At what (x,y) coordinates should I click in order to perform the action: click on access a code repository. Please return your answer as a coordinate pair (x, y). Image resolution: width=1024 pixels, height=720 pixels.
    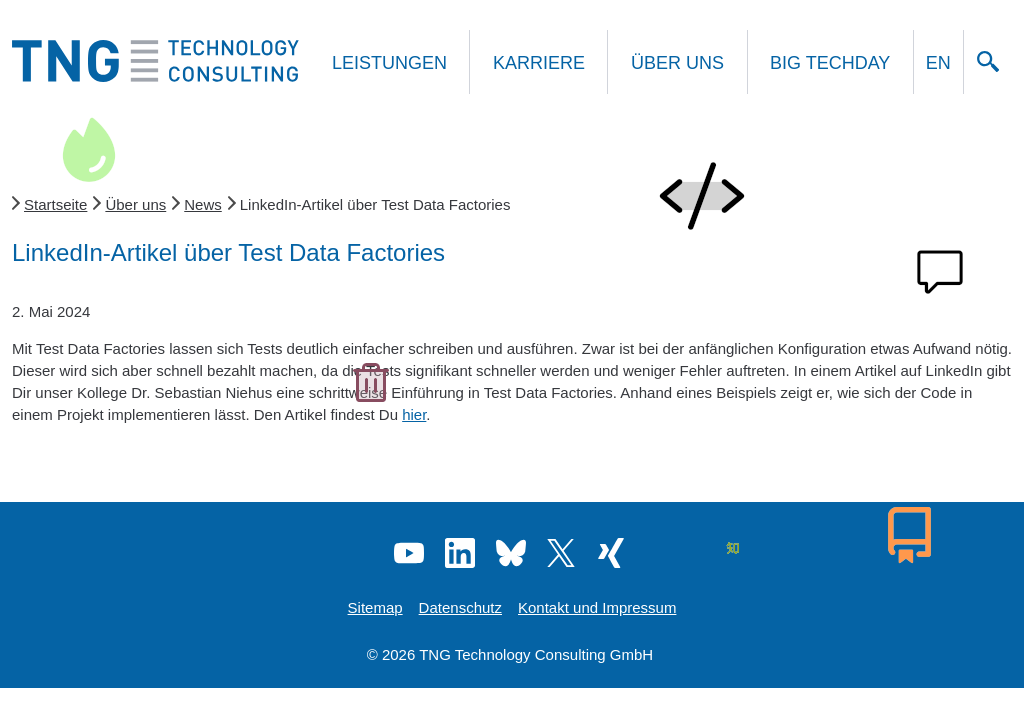
    Looking at the image, I should click on (909, 535).